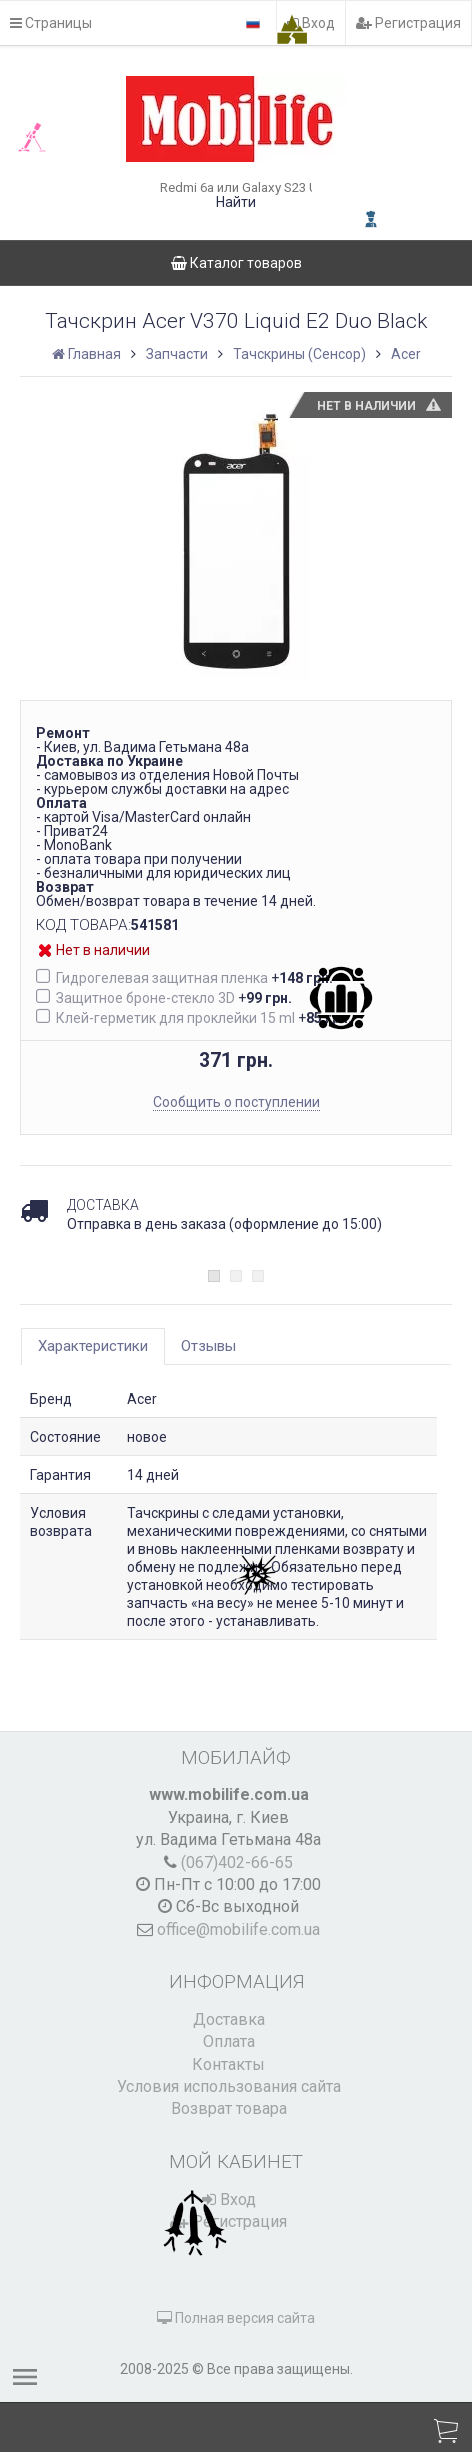 This screenshot has width=472, height=2452. I want to click on explore valley or mountain terrain, so click(292, 29).